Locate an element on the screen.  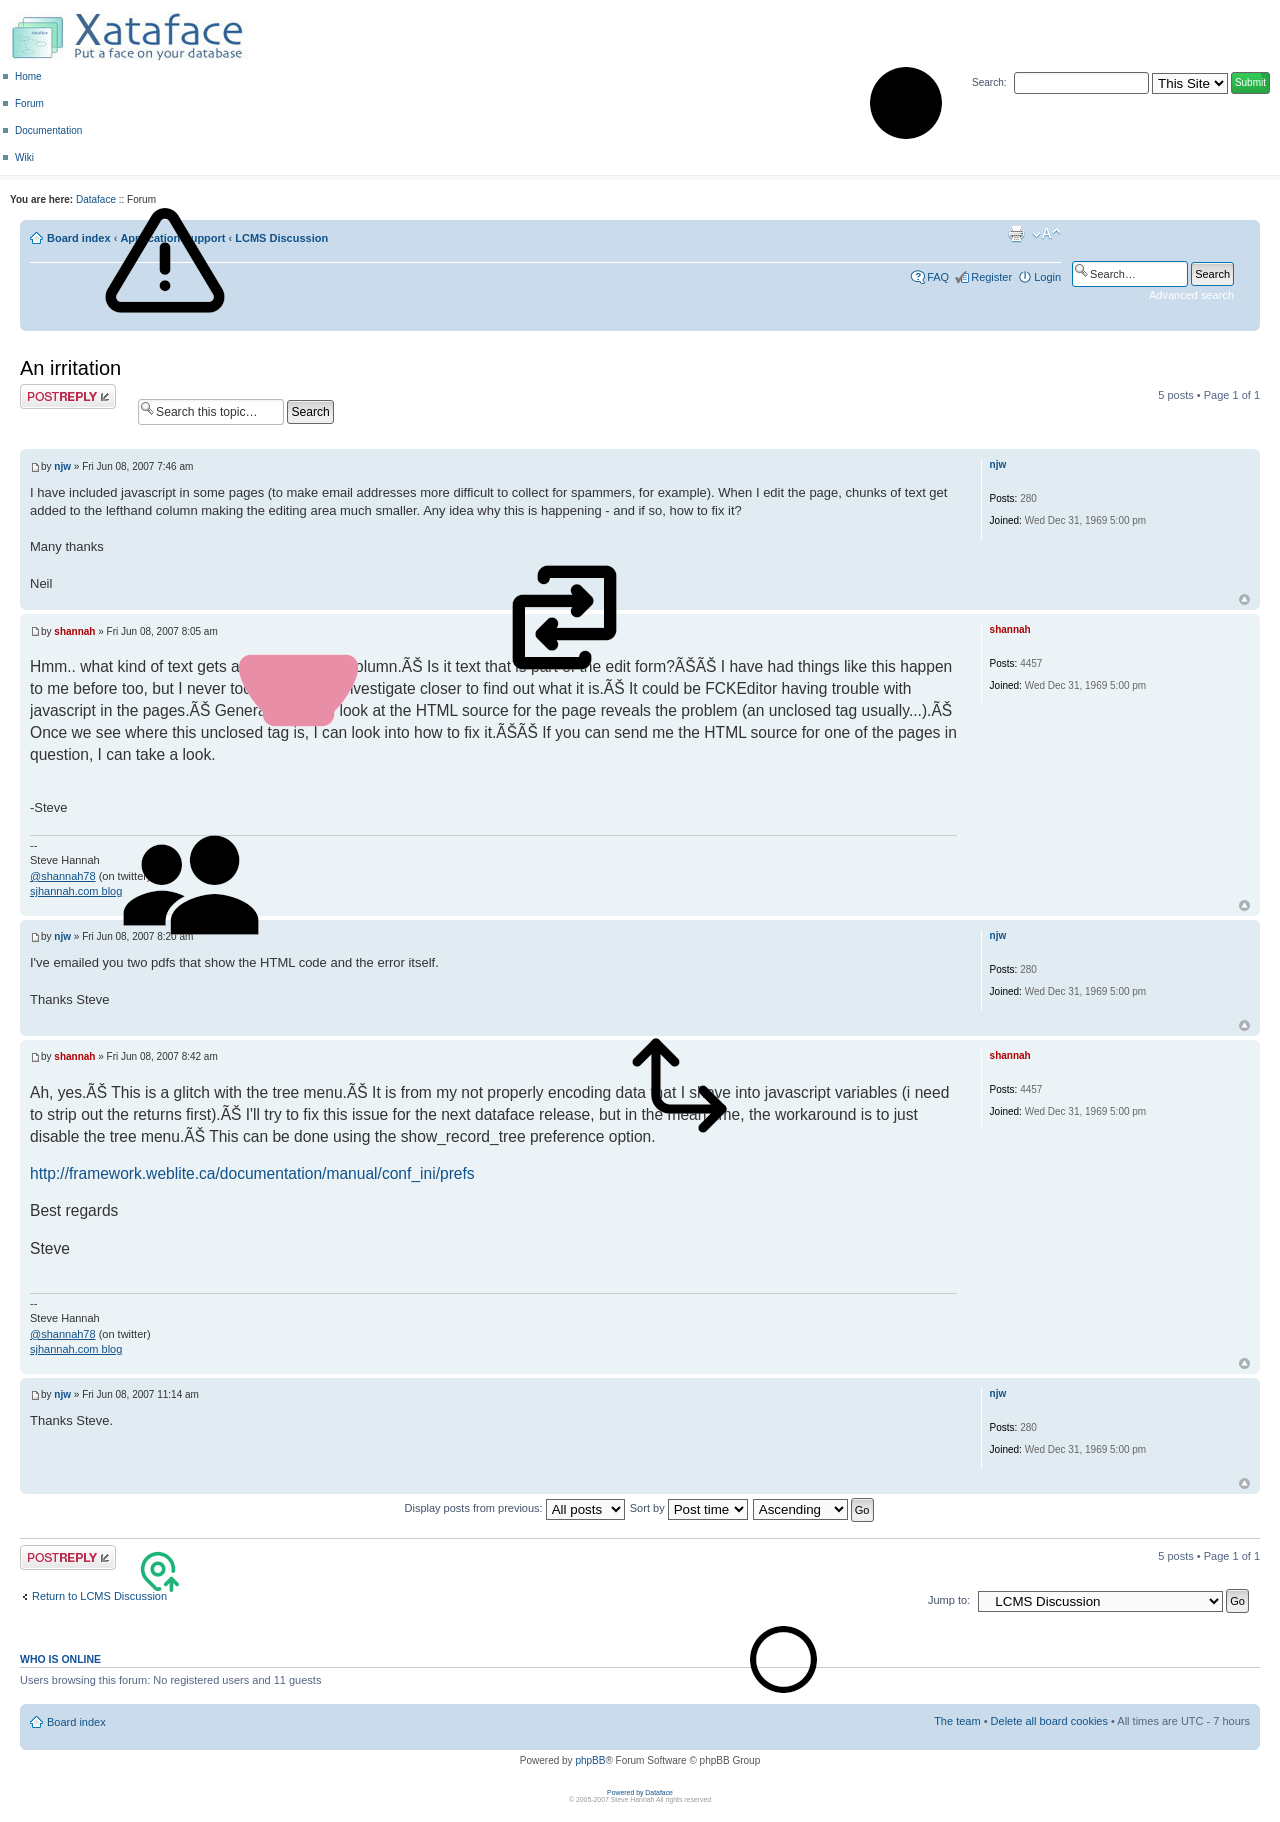
access food or recipe section is located at coordinates (298, 684).